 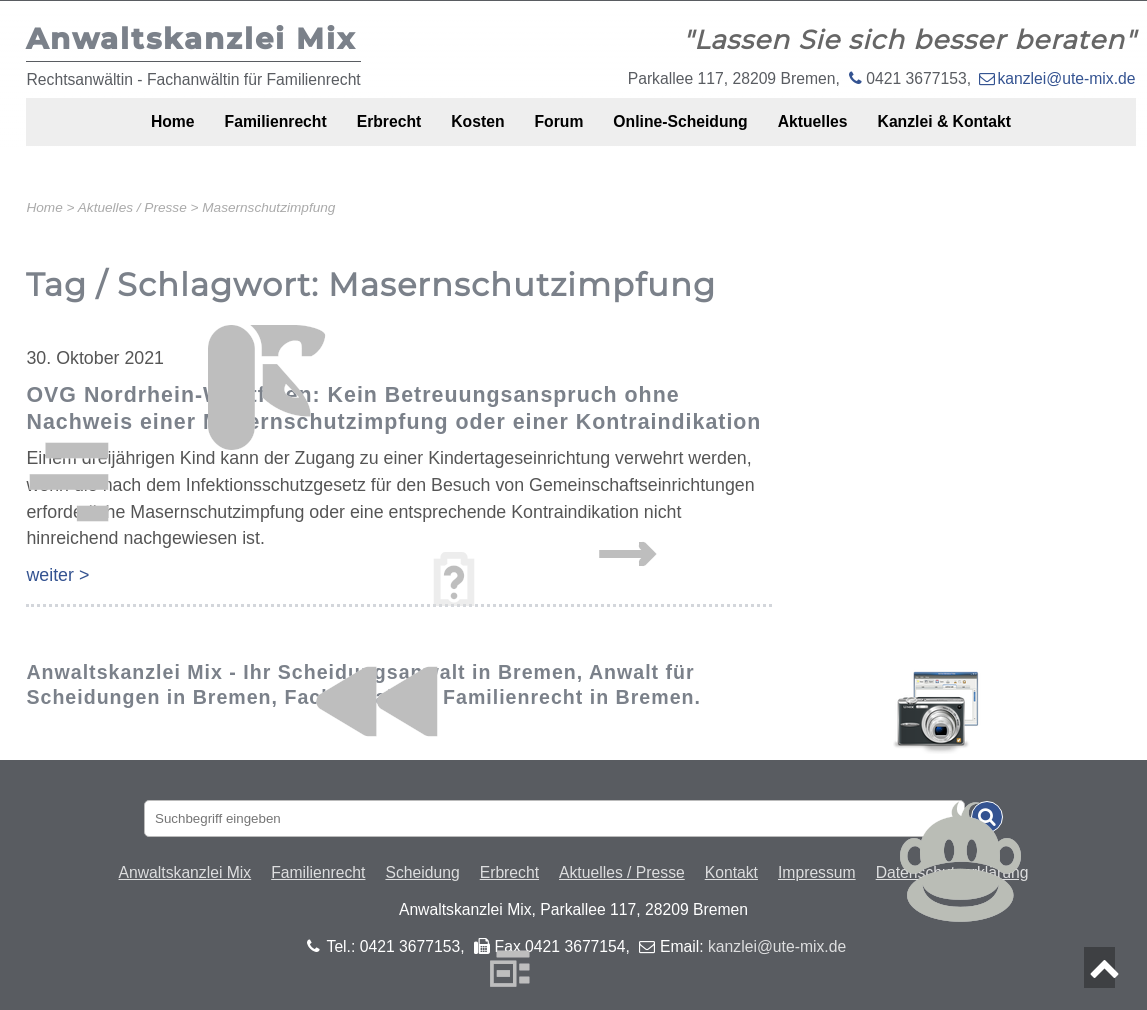 I want to click on rewind or seek backward in media playback, so click(x=376, y=701).